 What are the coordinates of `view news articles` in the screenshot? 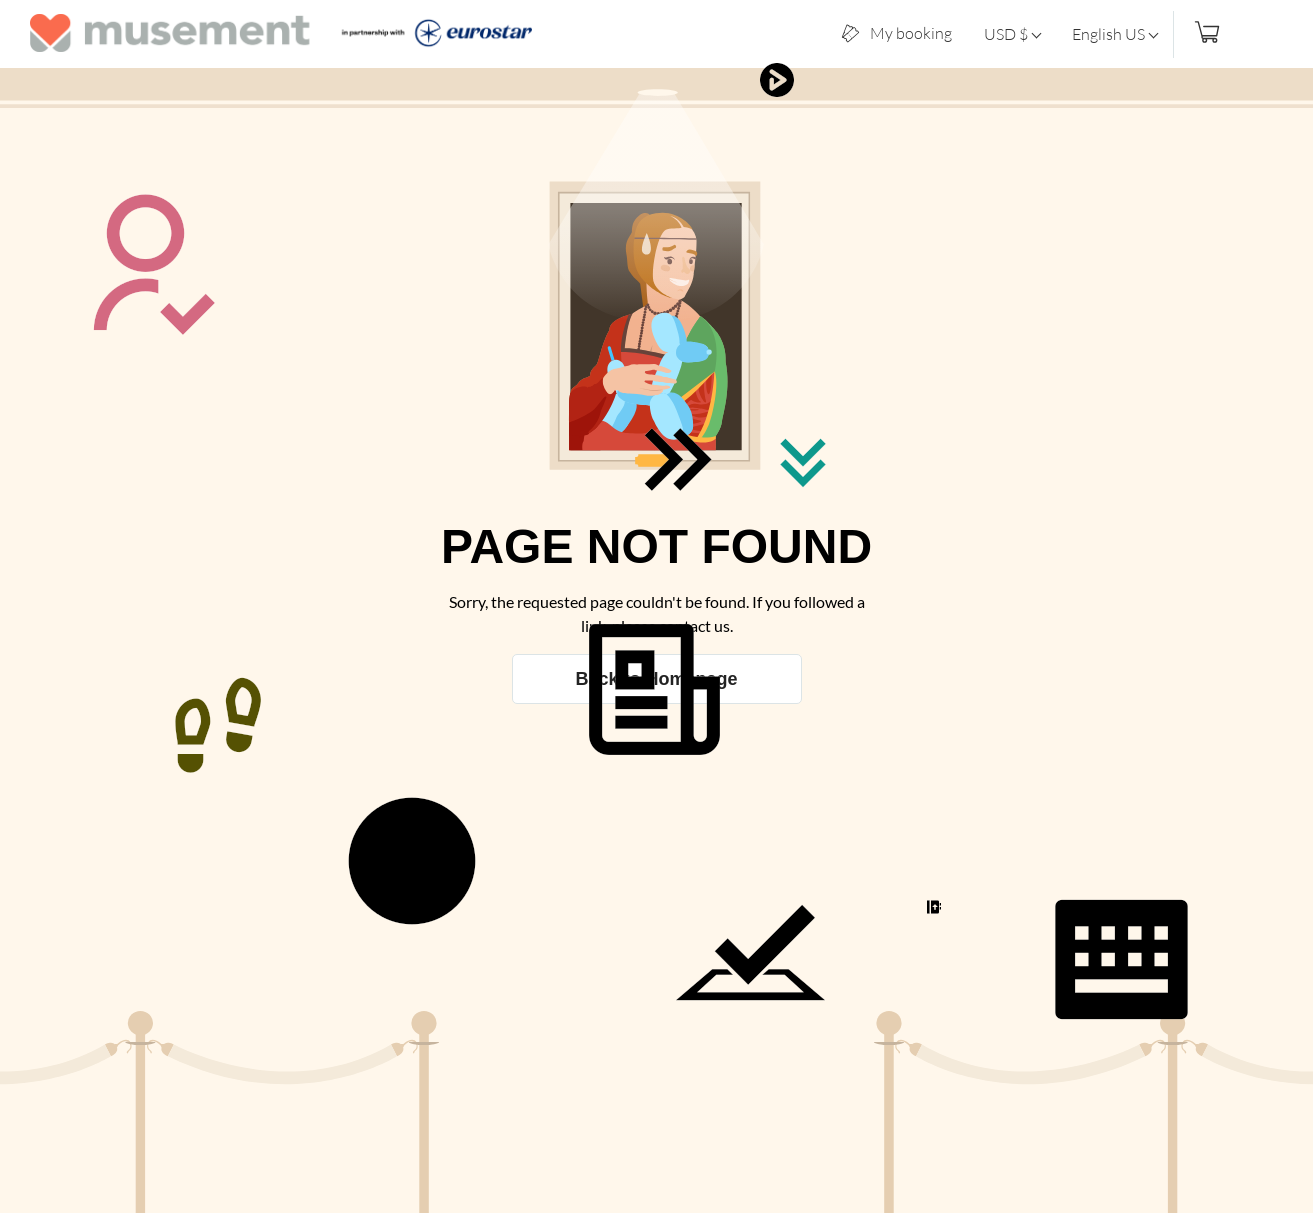 It's located at (654, 689).